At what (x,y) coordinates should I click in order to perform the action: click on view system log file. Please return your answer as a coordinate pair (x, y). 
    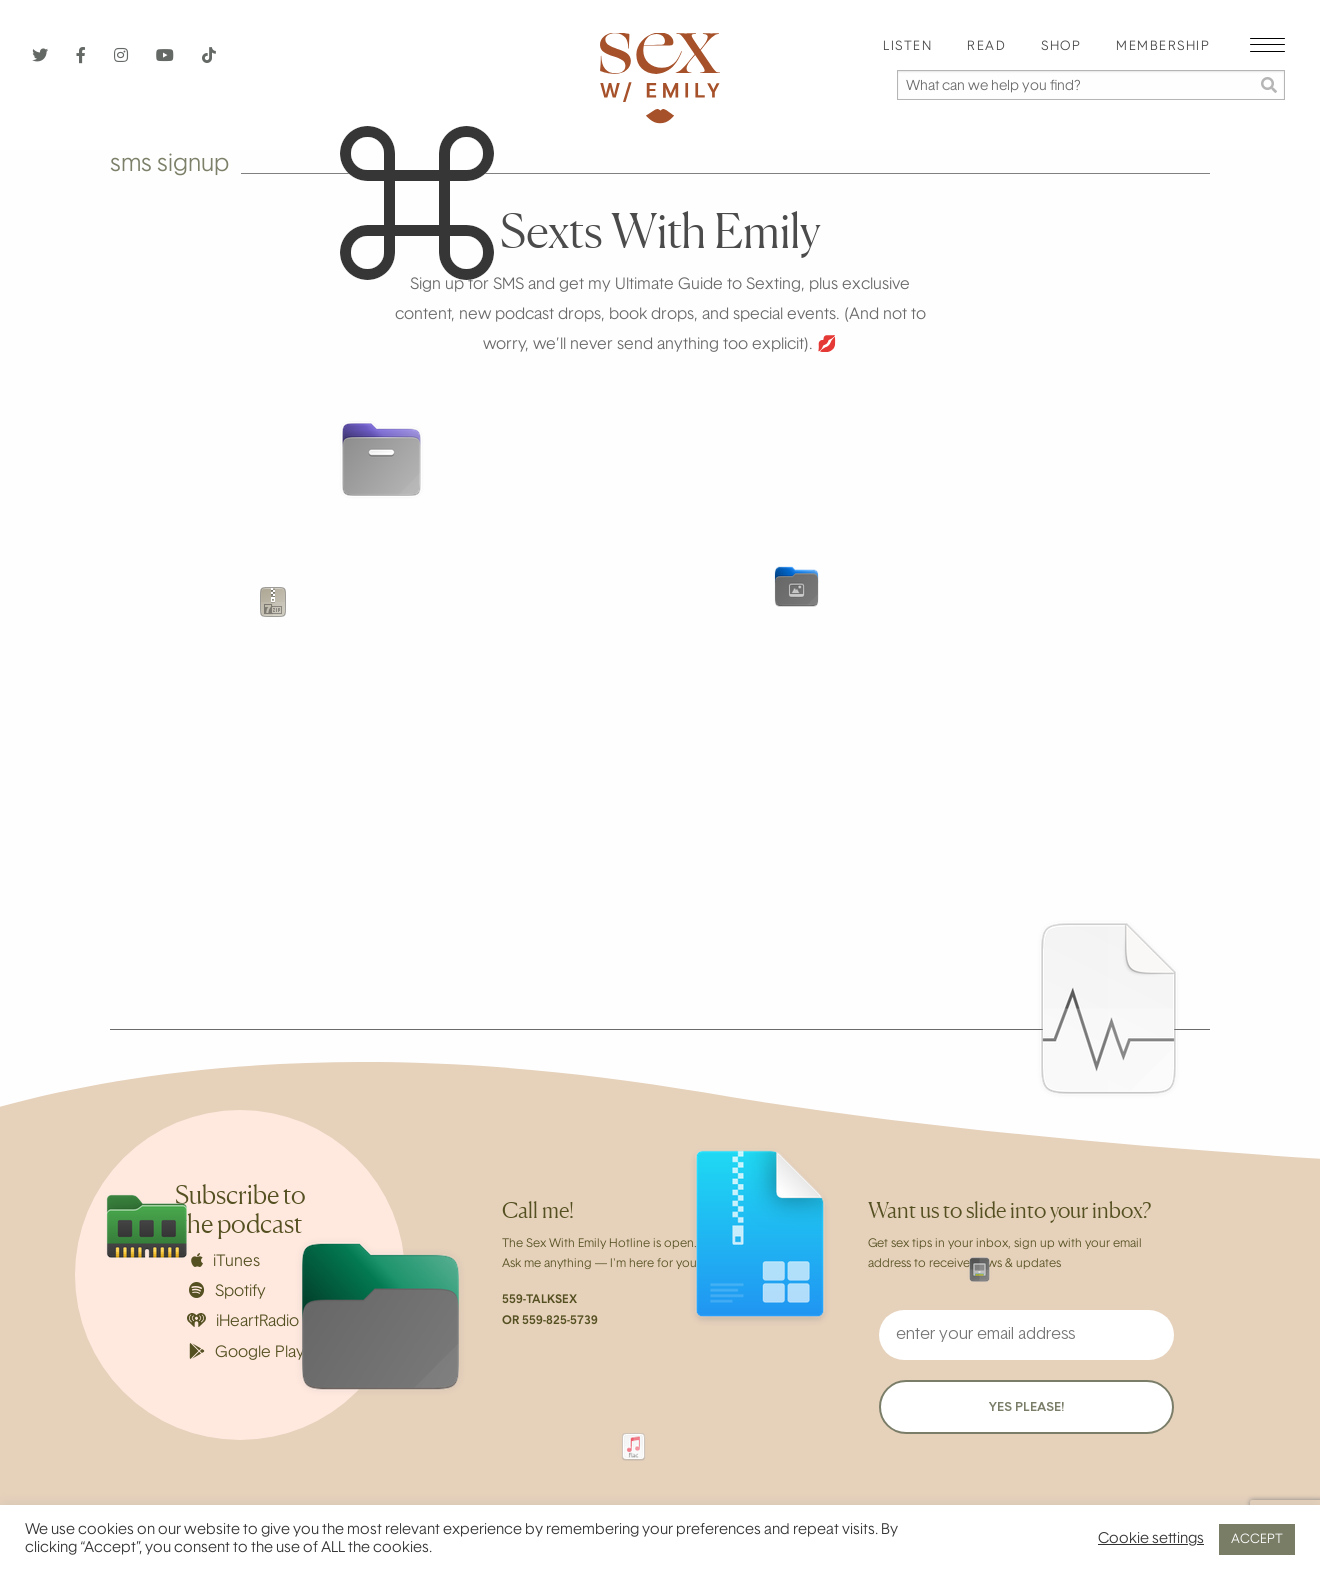
    Looking at the image, I should click on (1108, 1008).